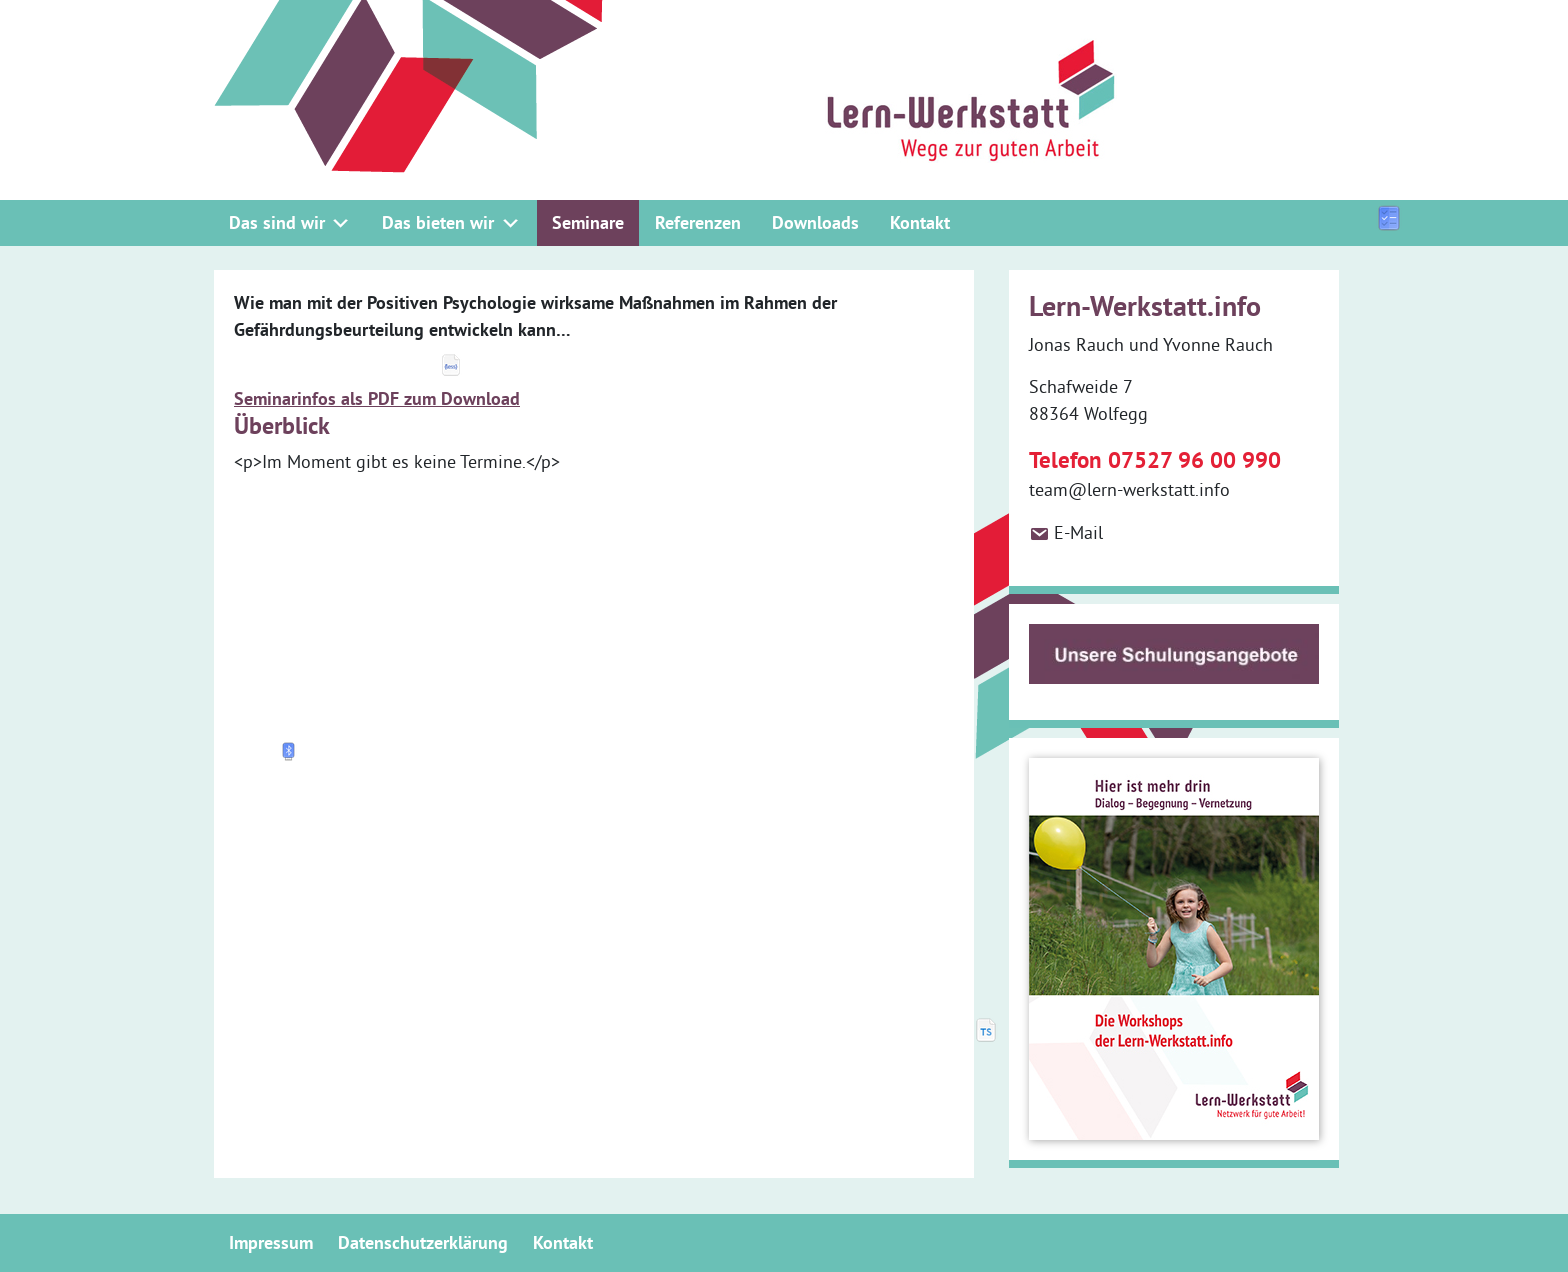 This screenshot has height=1272, width=1568. Describe the element at coordinates (1389, 218) in the screenshot. I see `open work tasks or to-do list` at that location.